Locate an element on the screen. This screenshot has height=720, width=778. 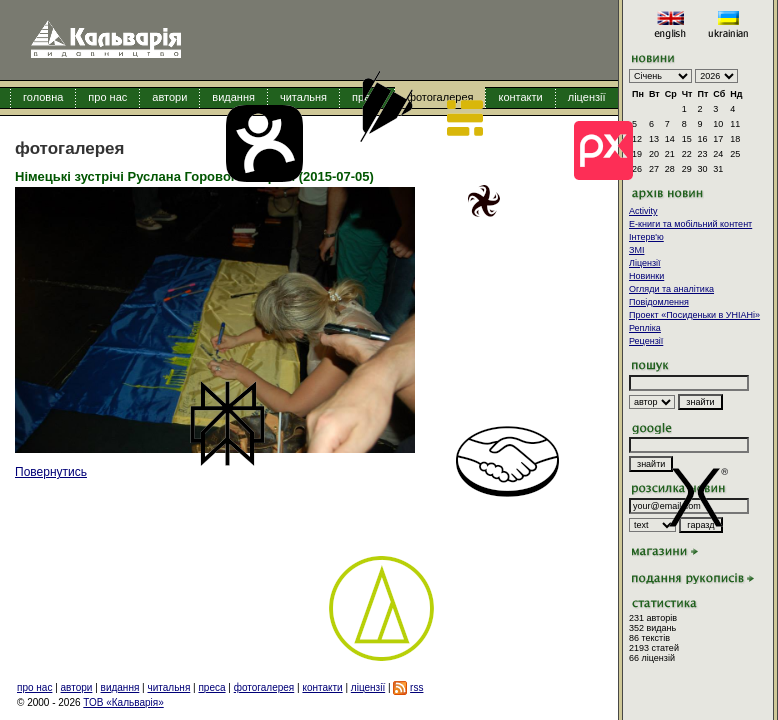
open baserow database application is located at coordinates (465, 118).